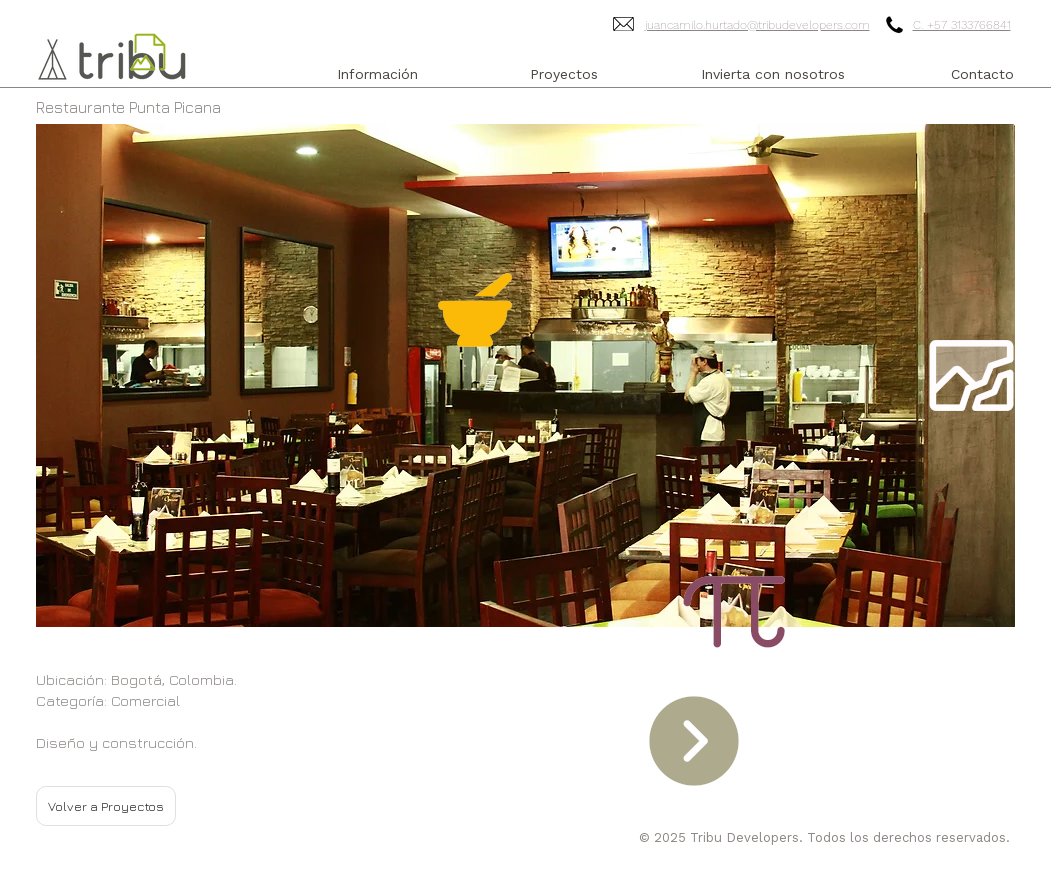 This screenshot has height=889, width=1051. What do you see at coordinates (475, 310) in the screenshot?
I see `access pharmacy or medication features` at bounding box center [475, 310].